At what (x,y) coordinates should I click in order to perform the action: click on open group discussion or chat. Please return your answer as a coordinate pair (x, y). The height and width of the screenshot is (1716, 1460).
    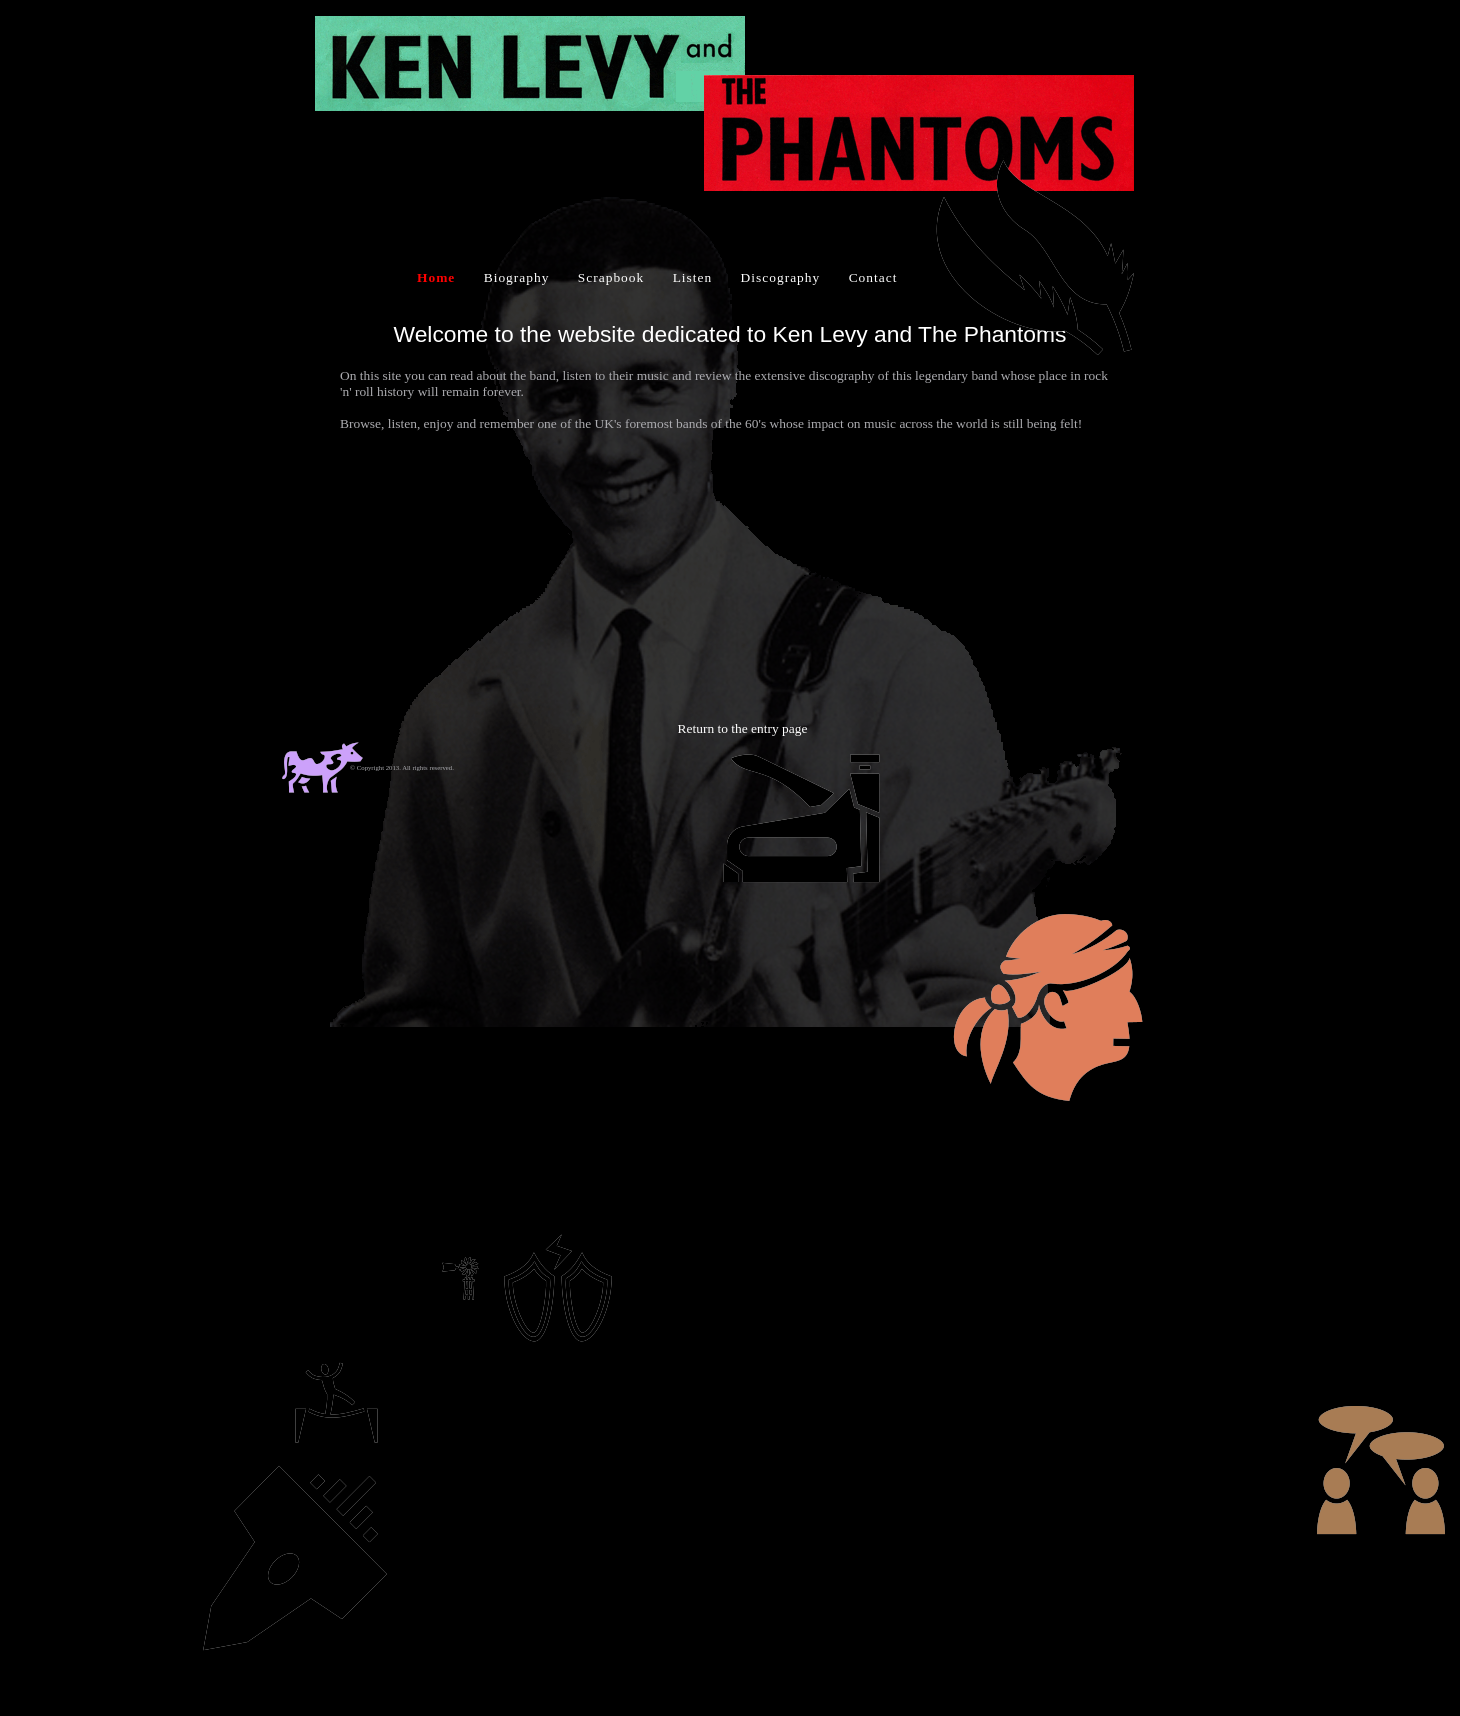
    Looking at the image, I should click on (1381, 1470).